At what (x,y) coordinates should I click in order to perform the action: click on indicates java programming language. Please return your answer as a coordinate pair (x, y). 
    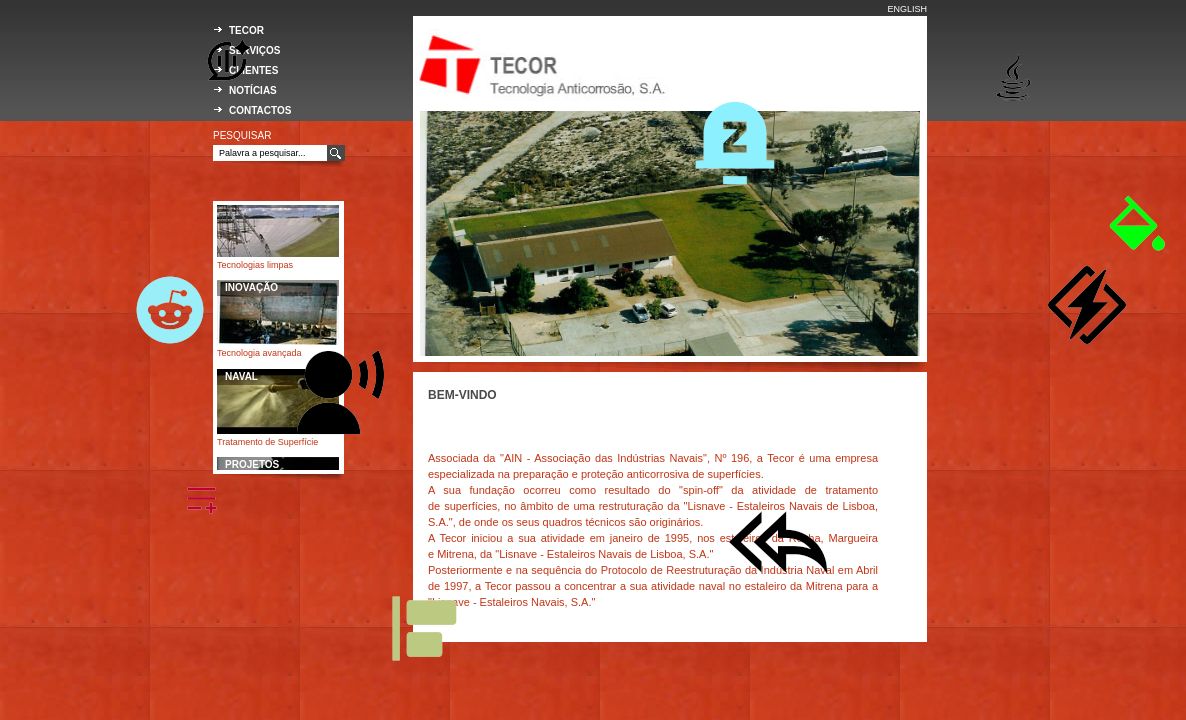
    Looking at the image, I should click on (1014, 79).